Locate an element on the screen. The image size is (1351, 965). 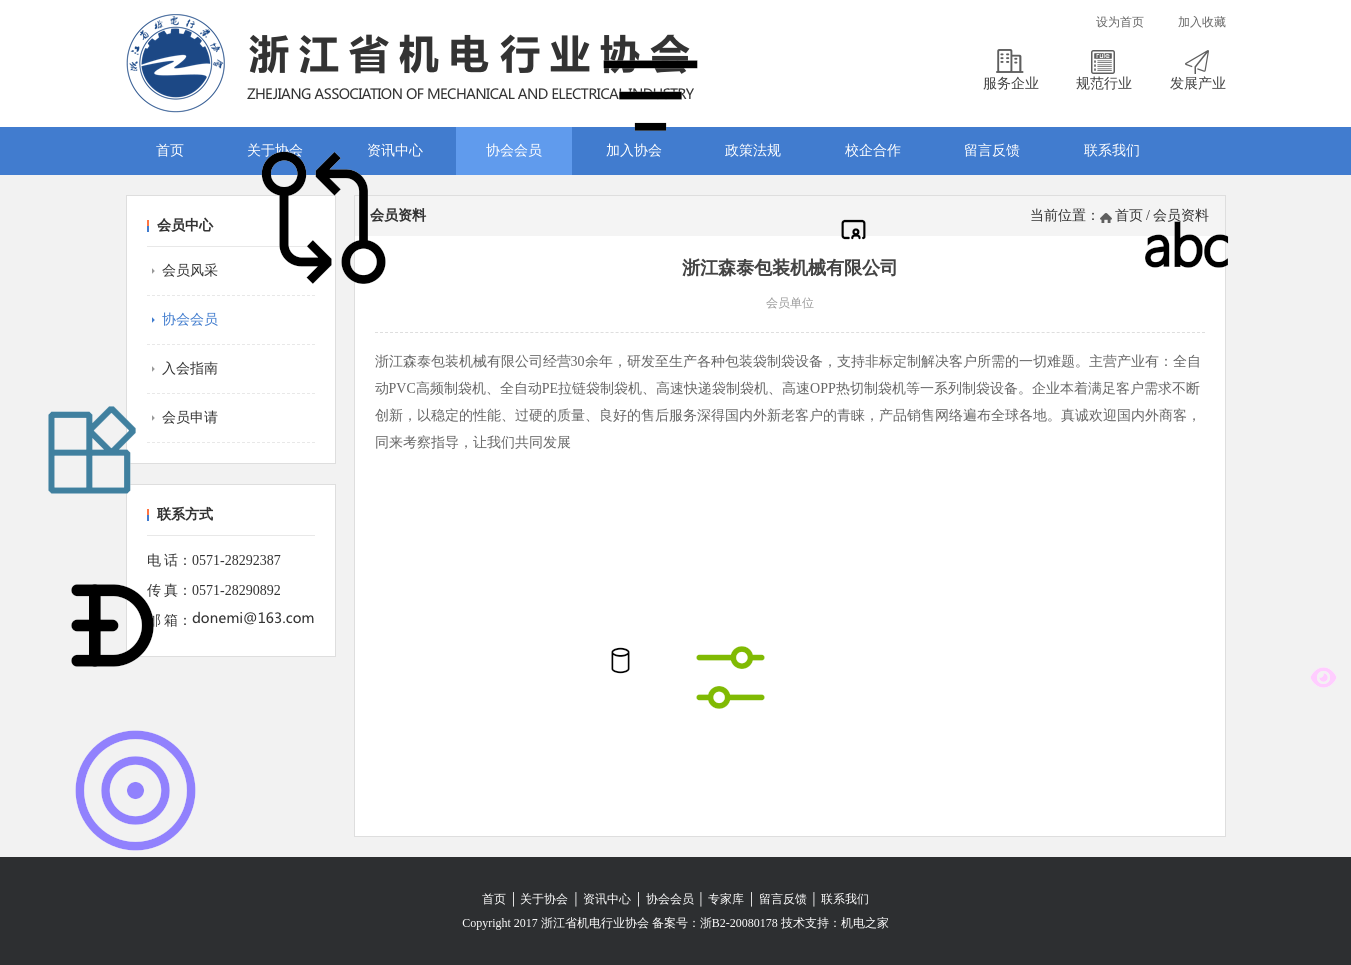
indicates a text or string variable in code is located at coordinates (1186, 248).